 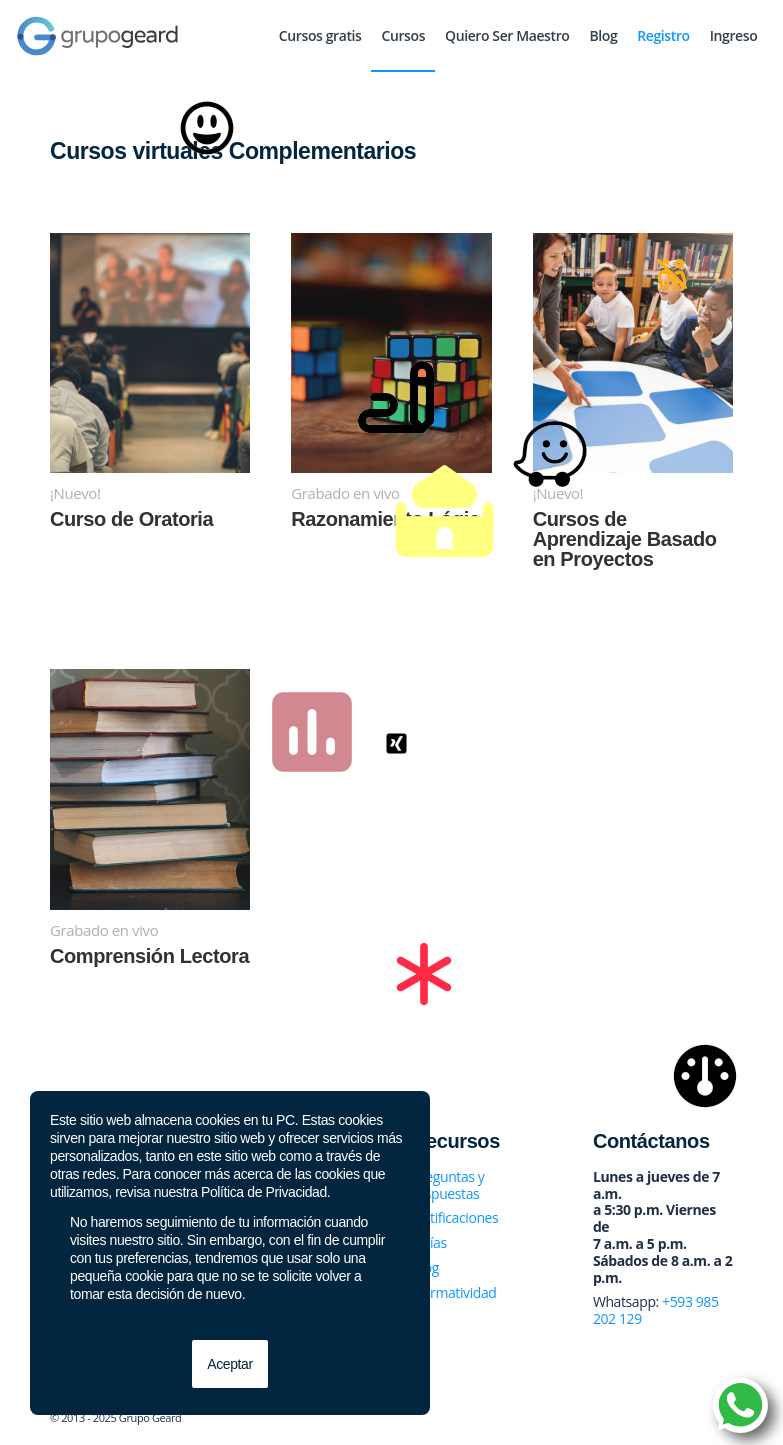 What do you see at coordinates (672, 274) in the screenshot?
I see `disable friends or social features` at bounding box center [672, 274].